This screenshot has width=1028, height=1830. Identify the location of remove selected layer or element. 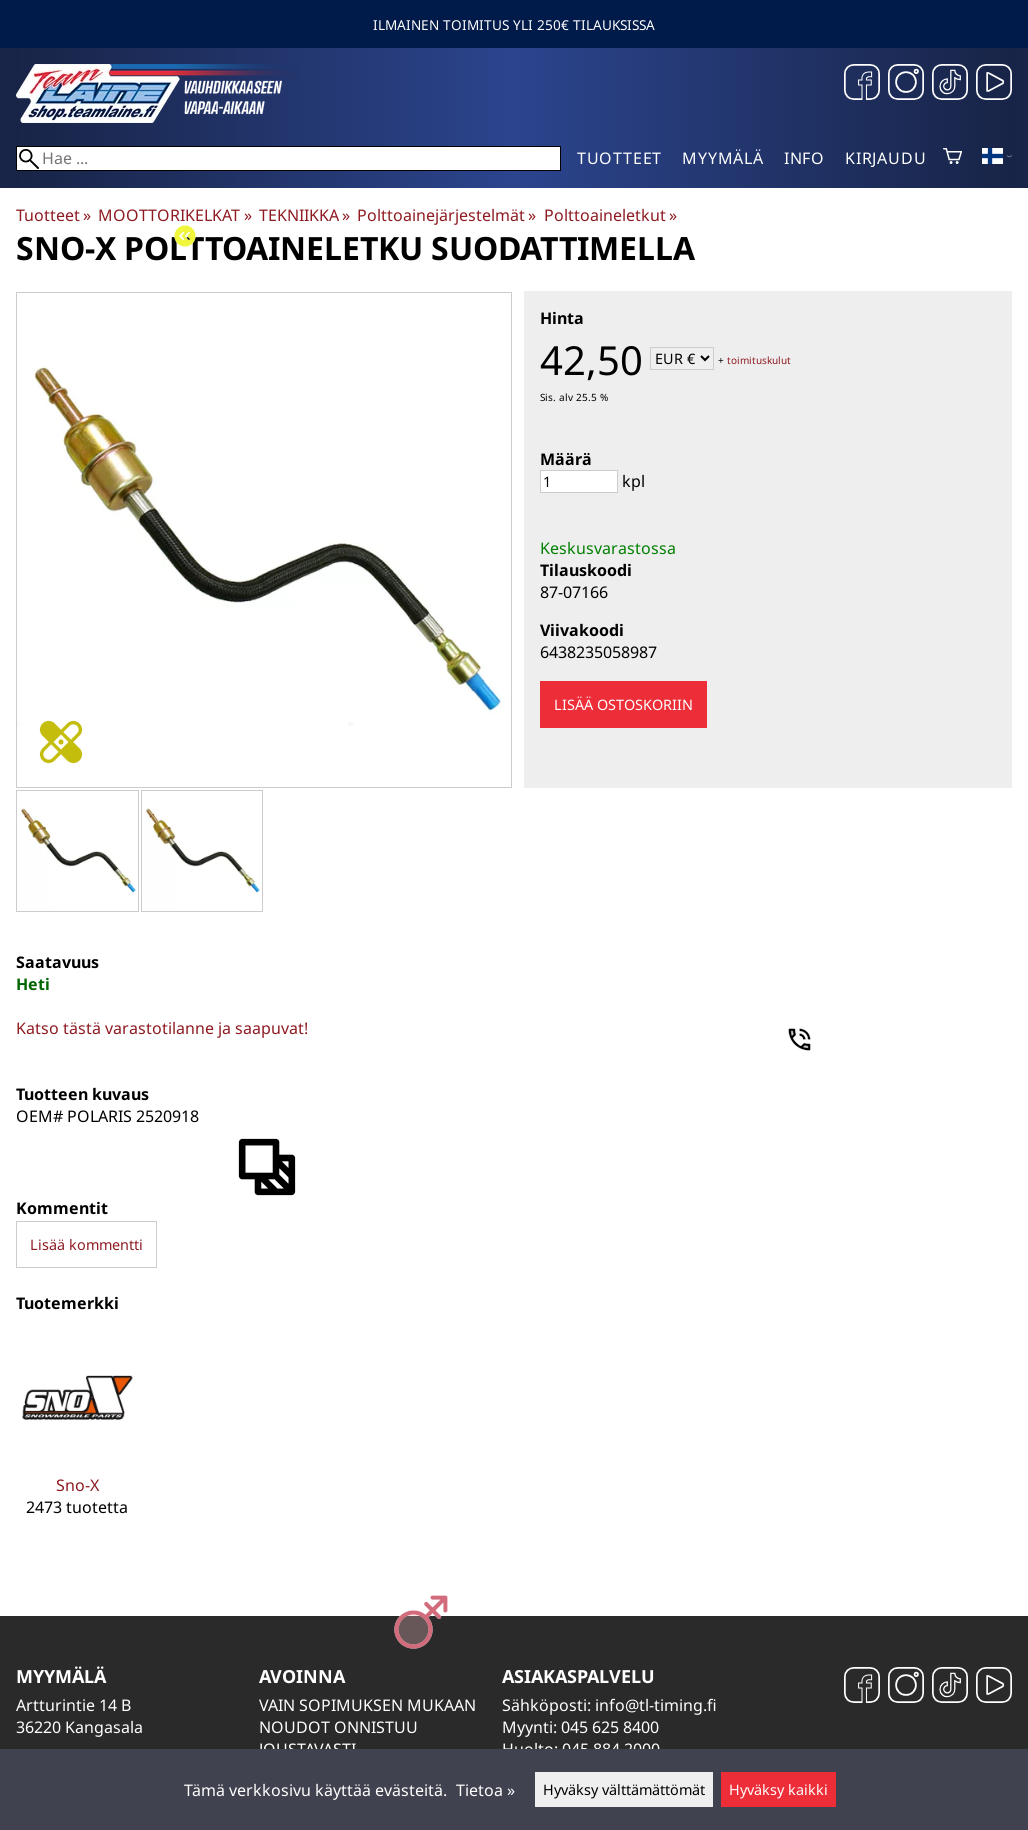
(267, 1167).